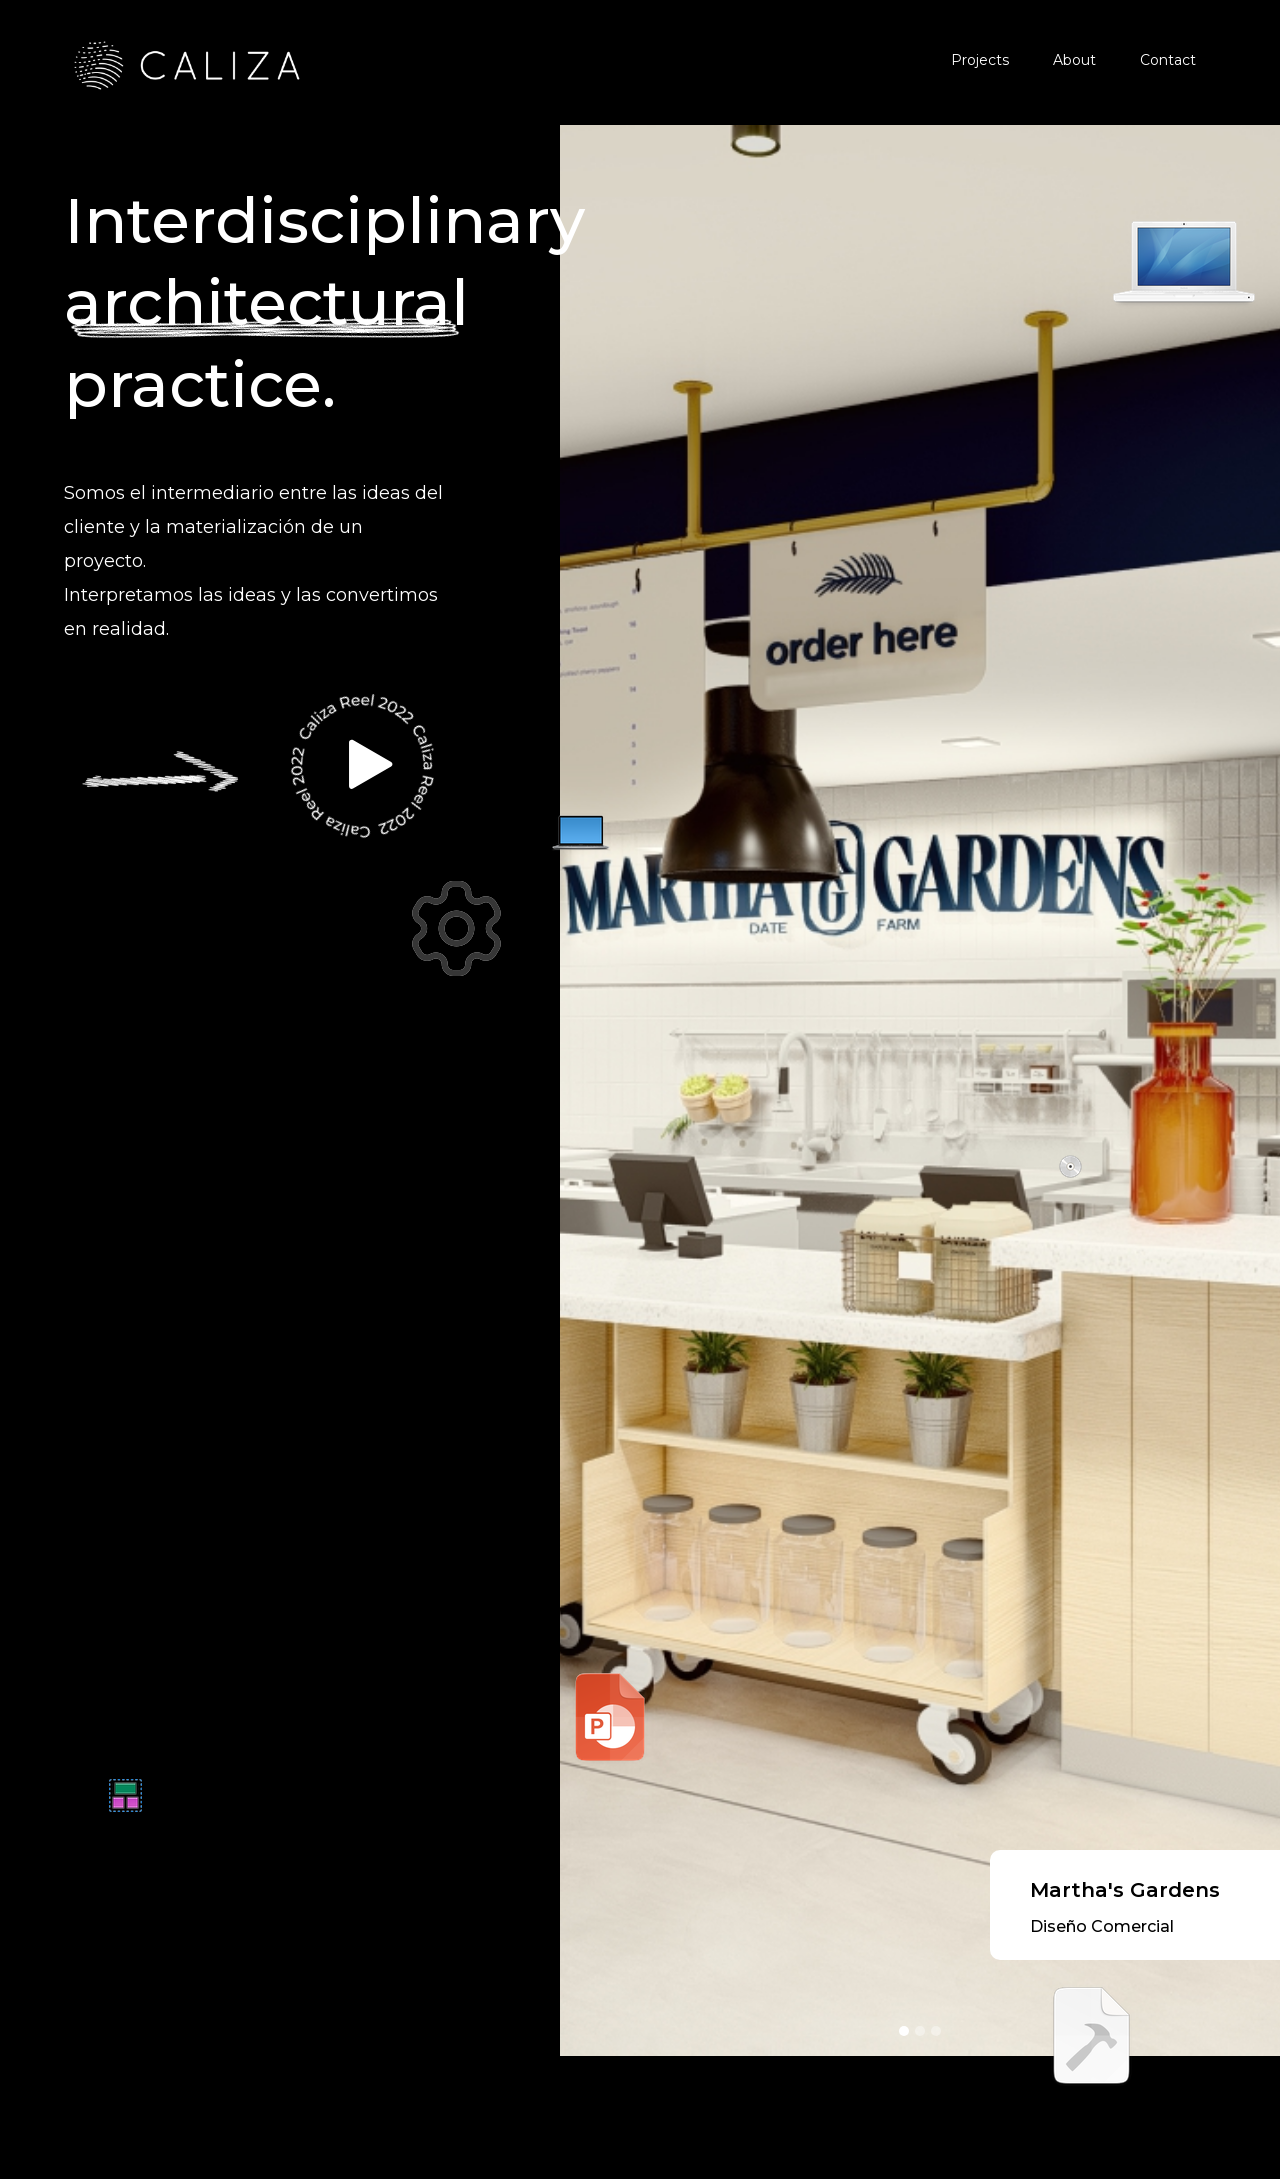 The width and height of the screenshot is (1280, 2179). What do you see at coordinates (456, 928) in the screenshot?
I see `access system settings` at bounding box center [456, 928].